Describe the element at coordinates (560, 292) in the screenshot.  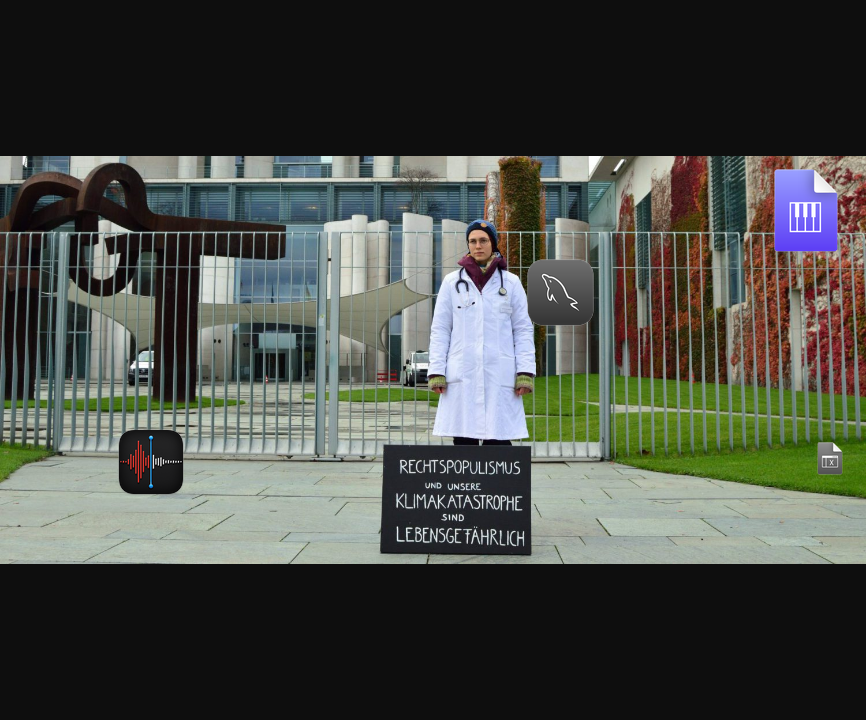
I see `open mysql workbench database management tool` at that location.